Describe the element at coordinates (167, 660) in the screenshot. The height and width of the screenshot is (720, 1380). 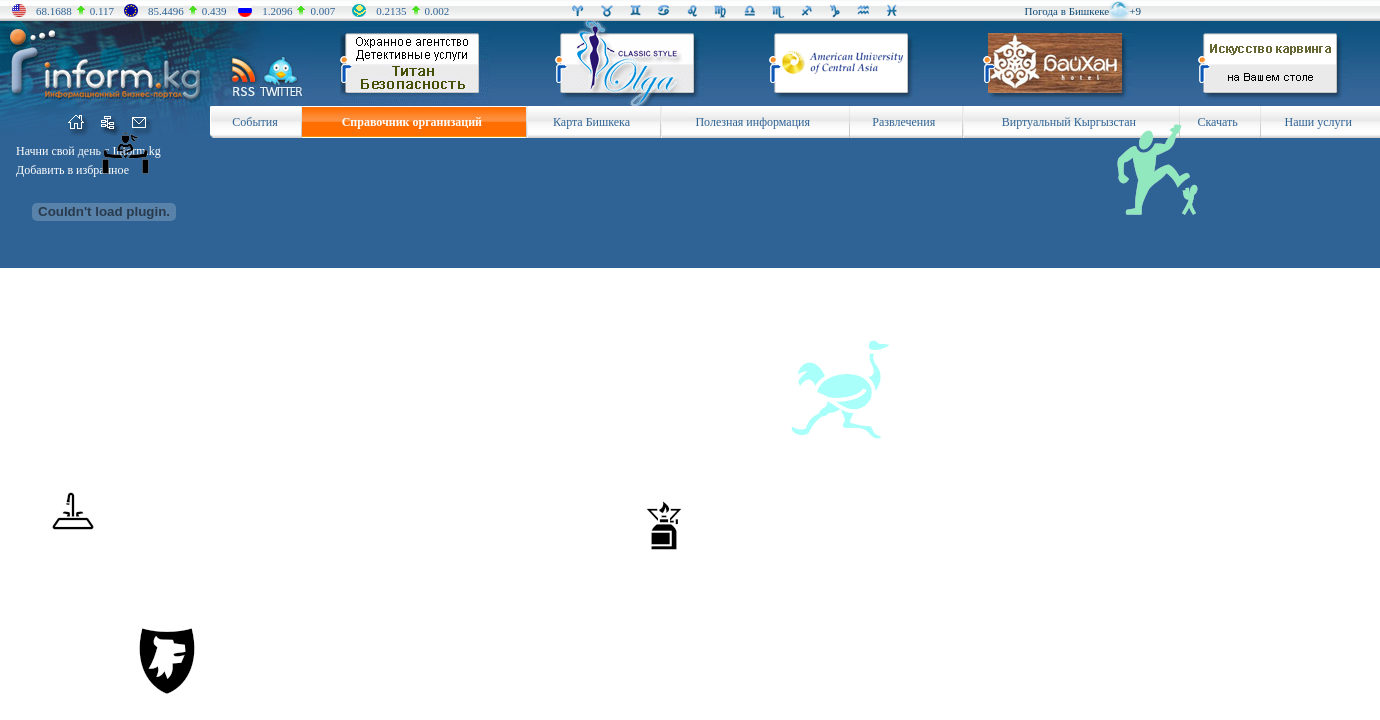
I see `select griffin house or faction emblem` at that location.